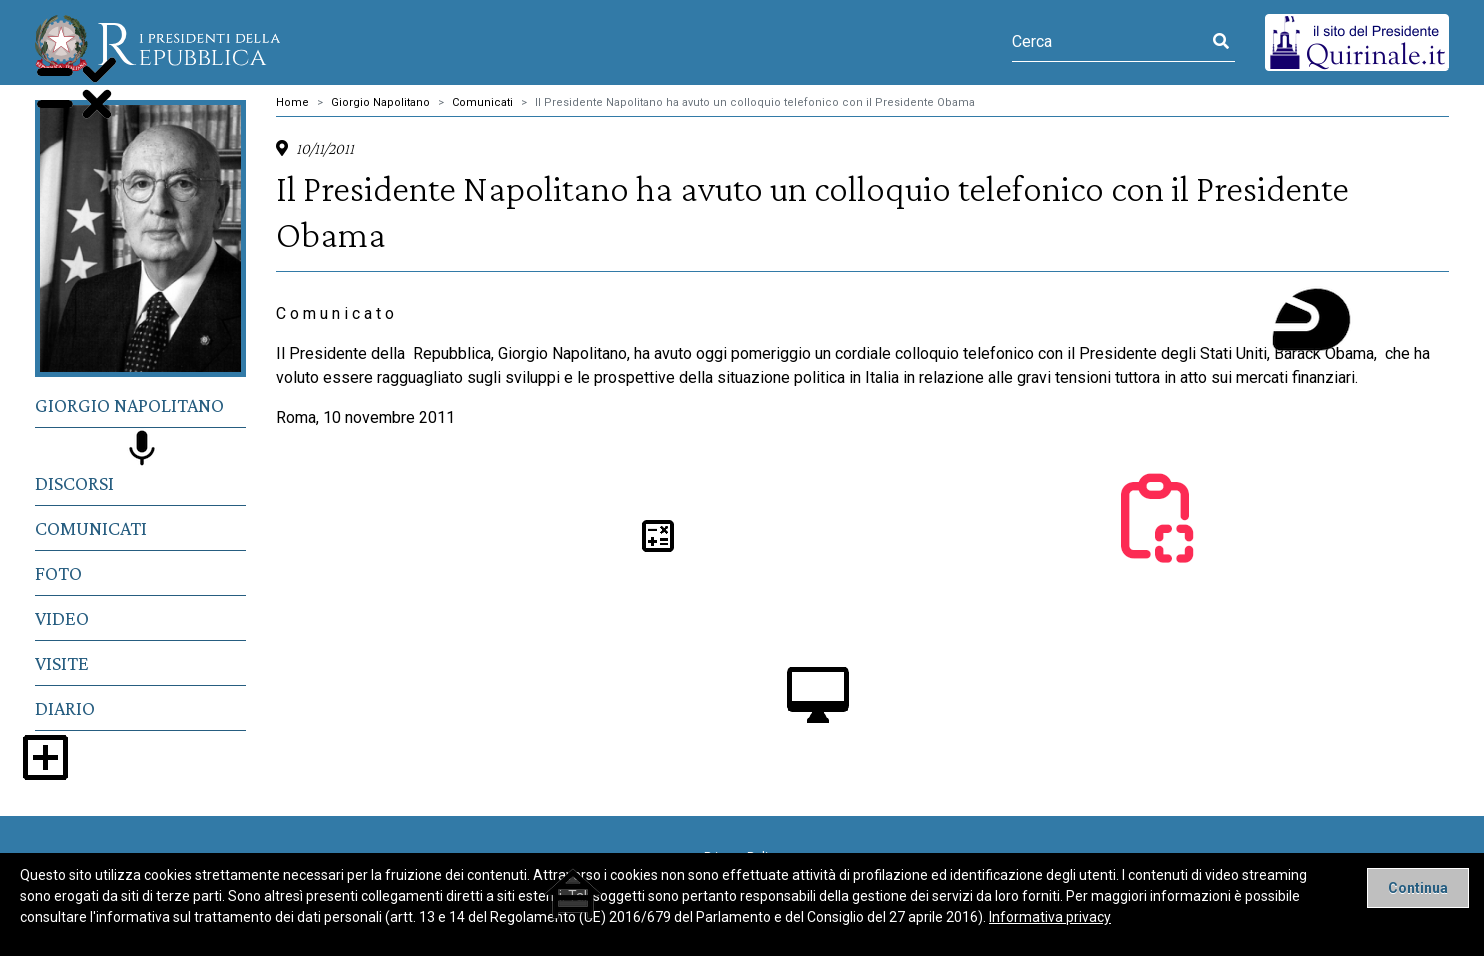 The image size is (1484, 956). I want to click on copy to clipboard, so click(1155, 516).